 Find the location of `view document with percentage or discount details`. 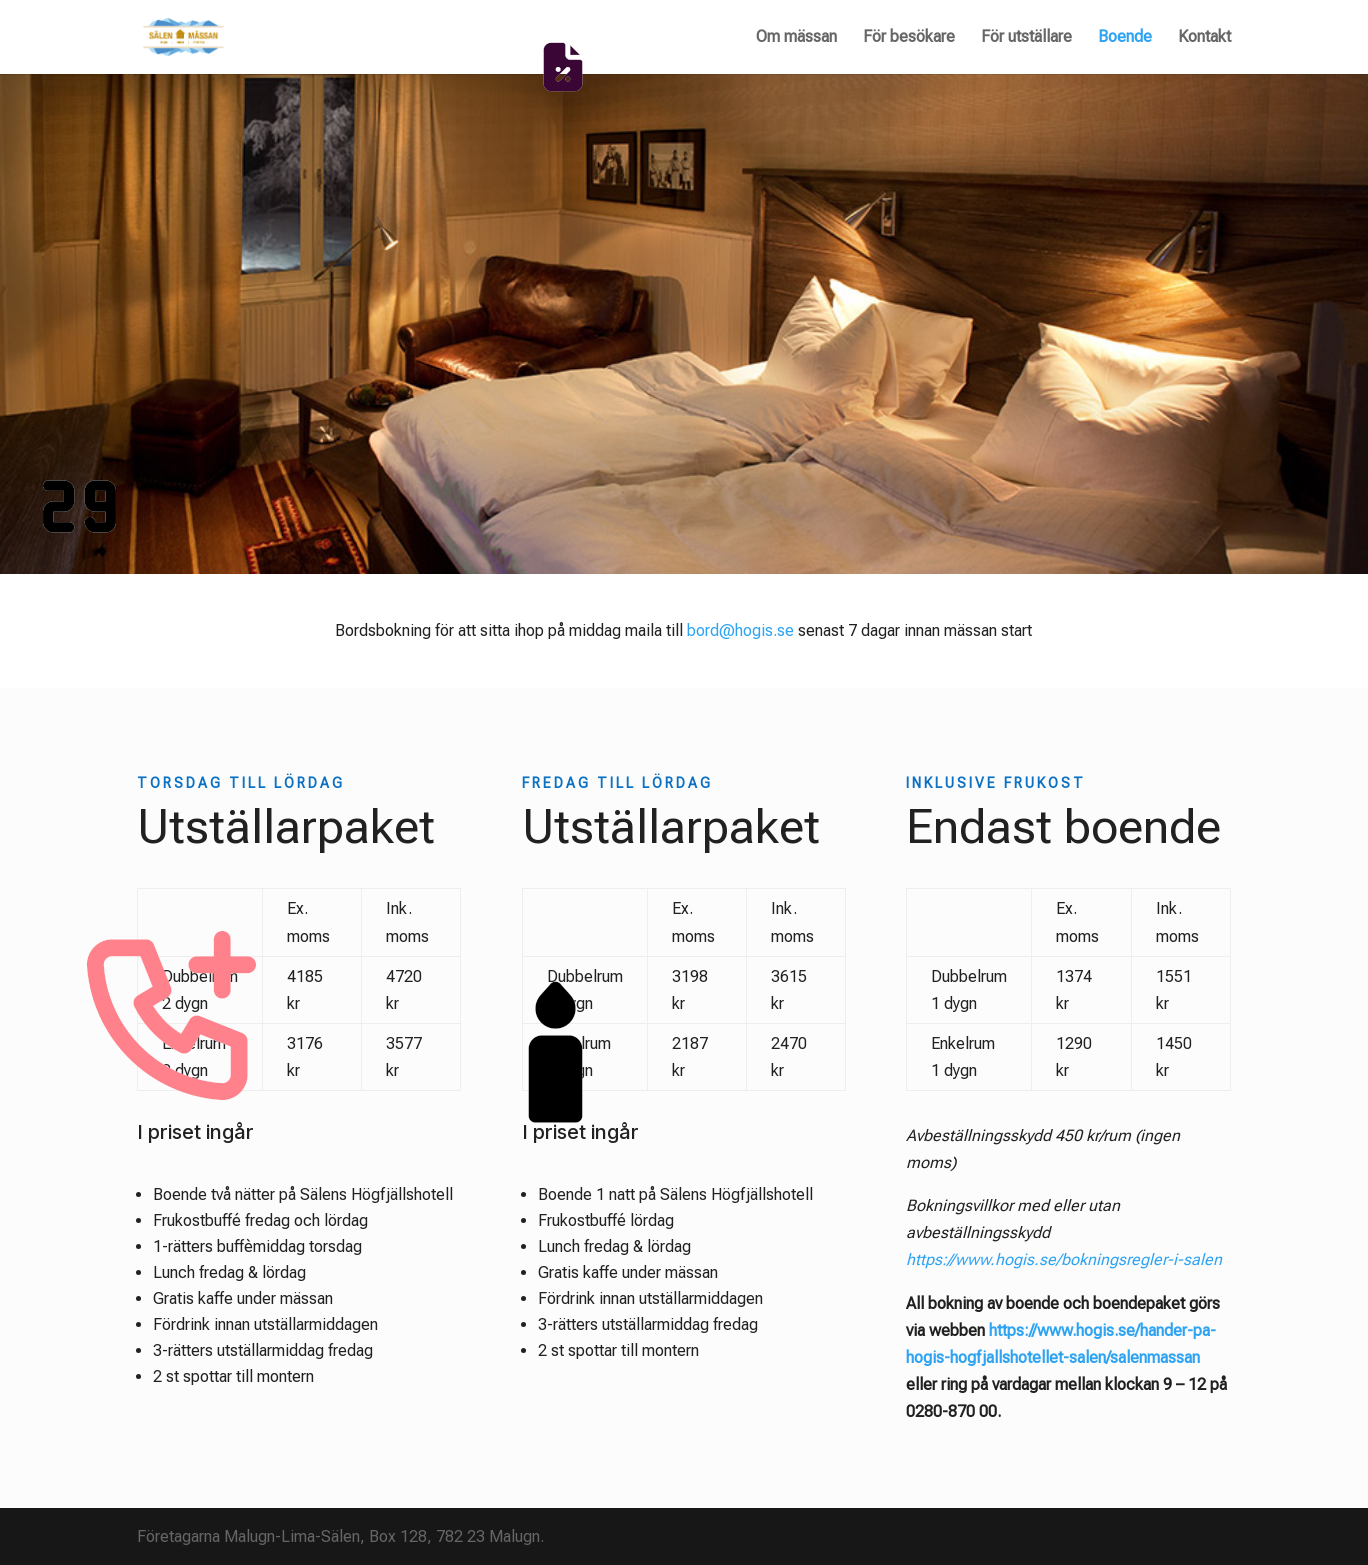

view document with percentage or discount details is located at coordinates (563, 67).